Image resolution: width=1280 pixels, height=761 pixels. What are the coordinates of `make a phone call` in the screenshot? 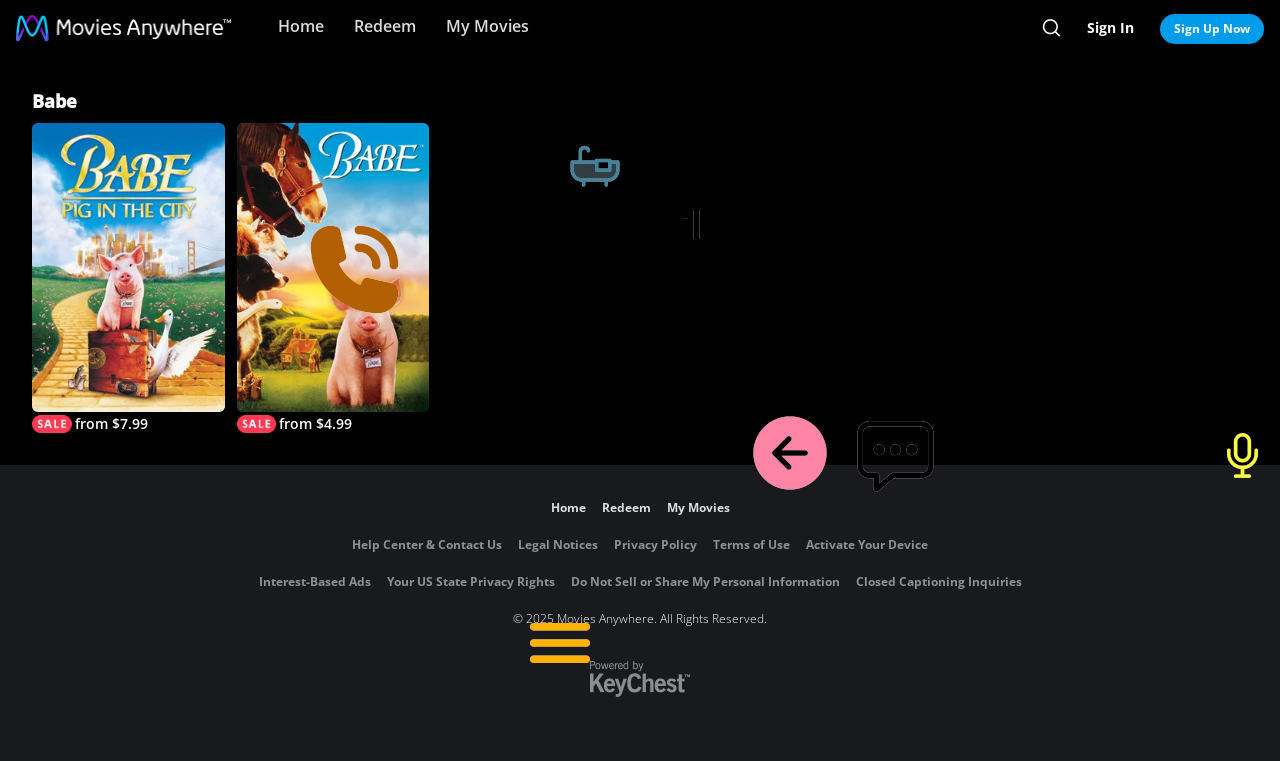 It's located at (354, 269).